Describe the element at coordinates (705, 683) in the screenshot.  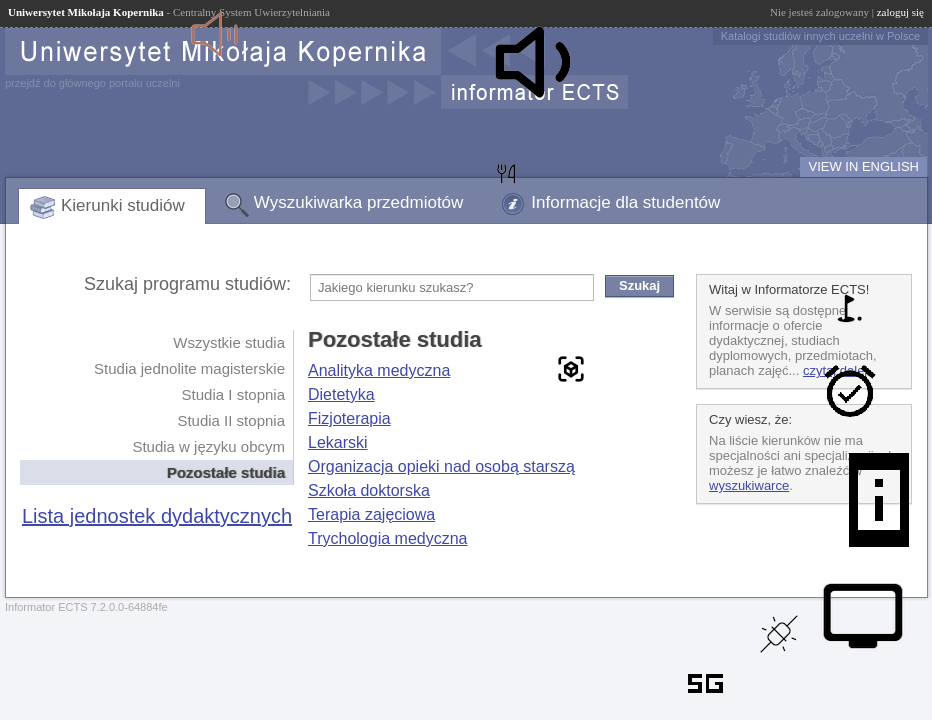
I see `indicates 5G network connectivity status` at that location.